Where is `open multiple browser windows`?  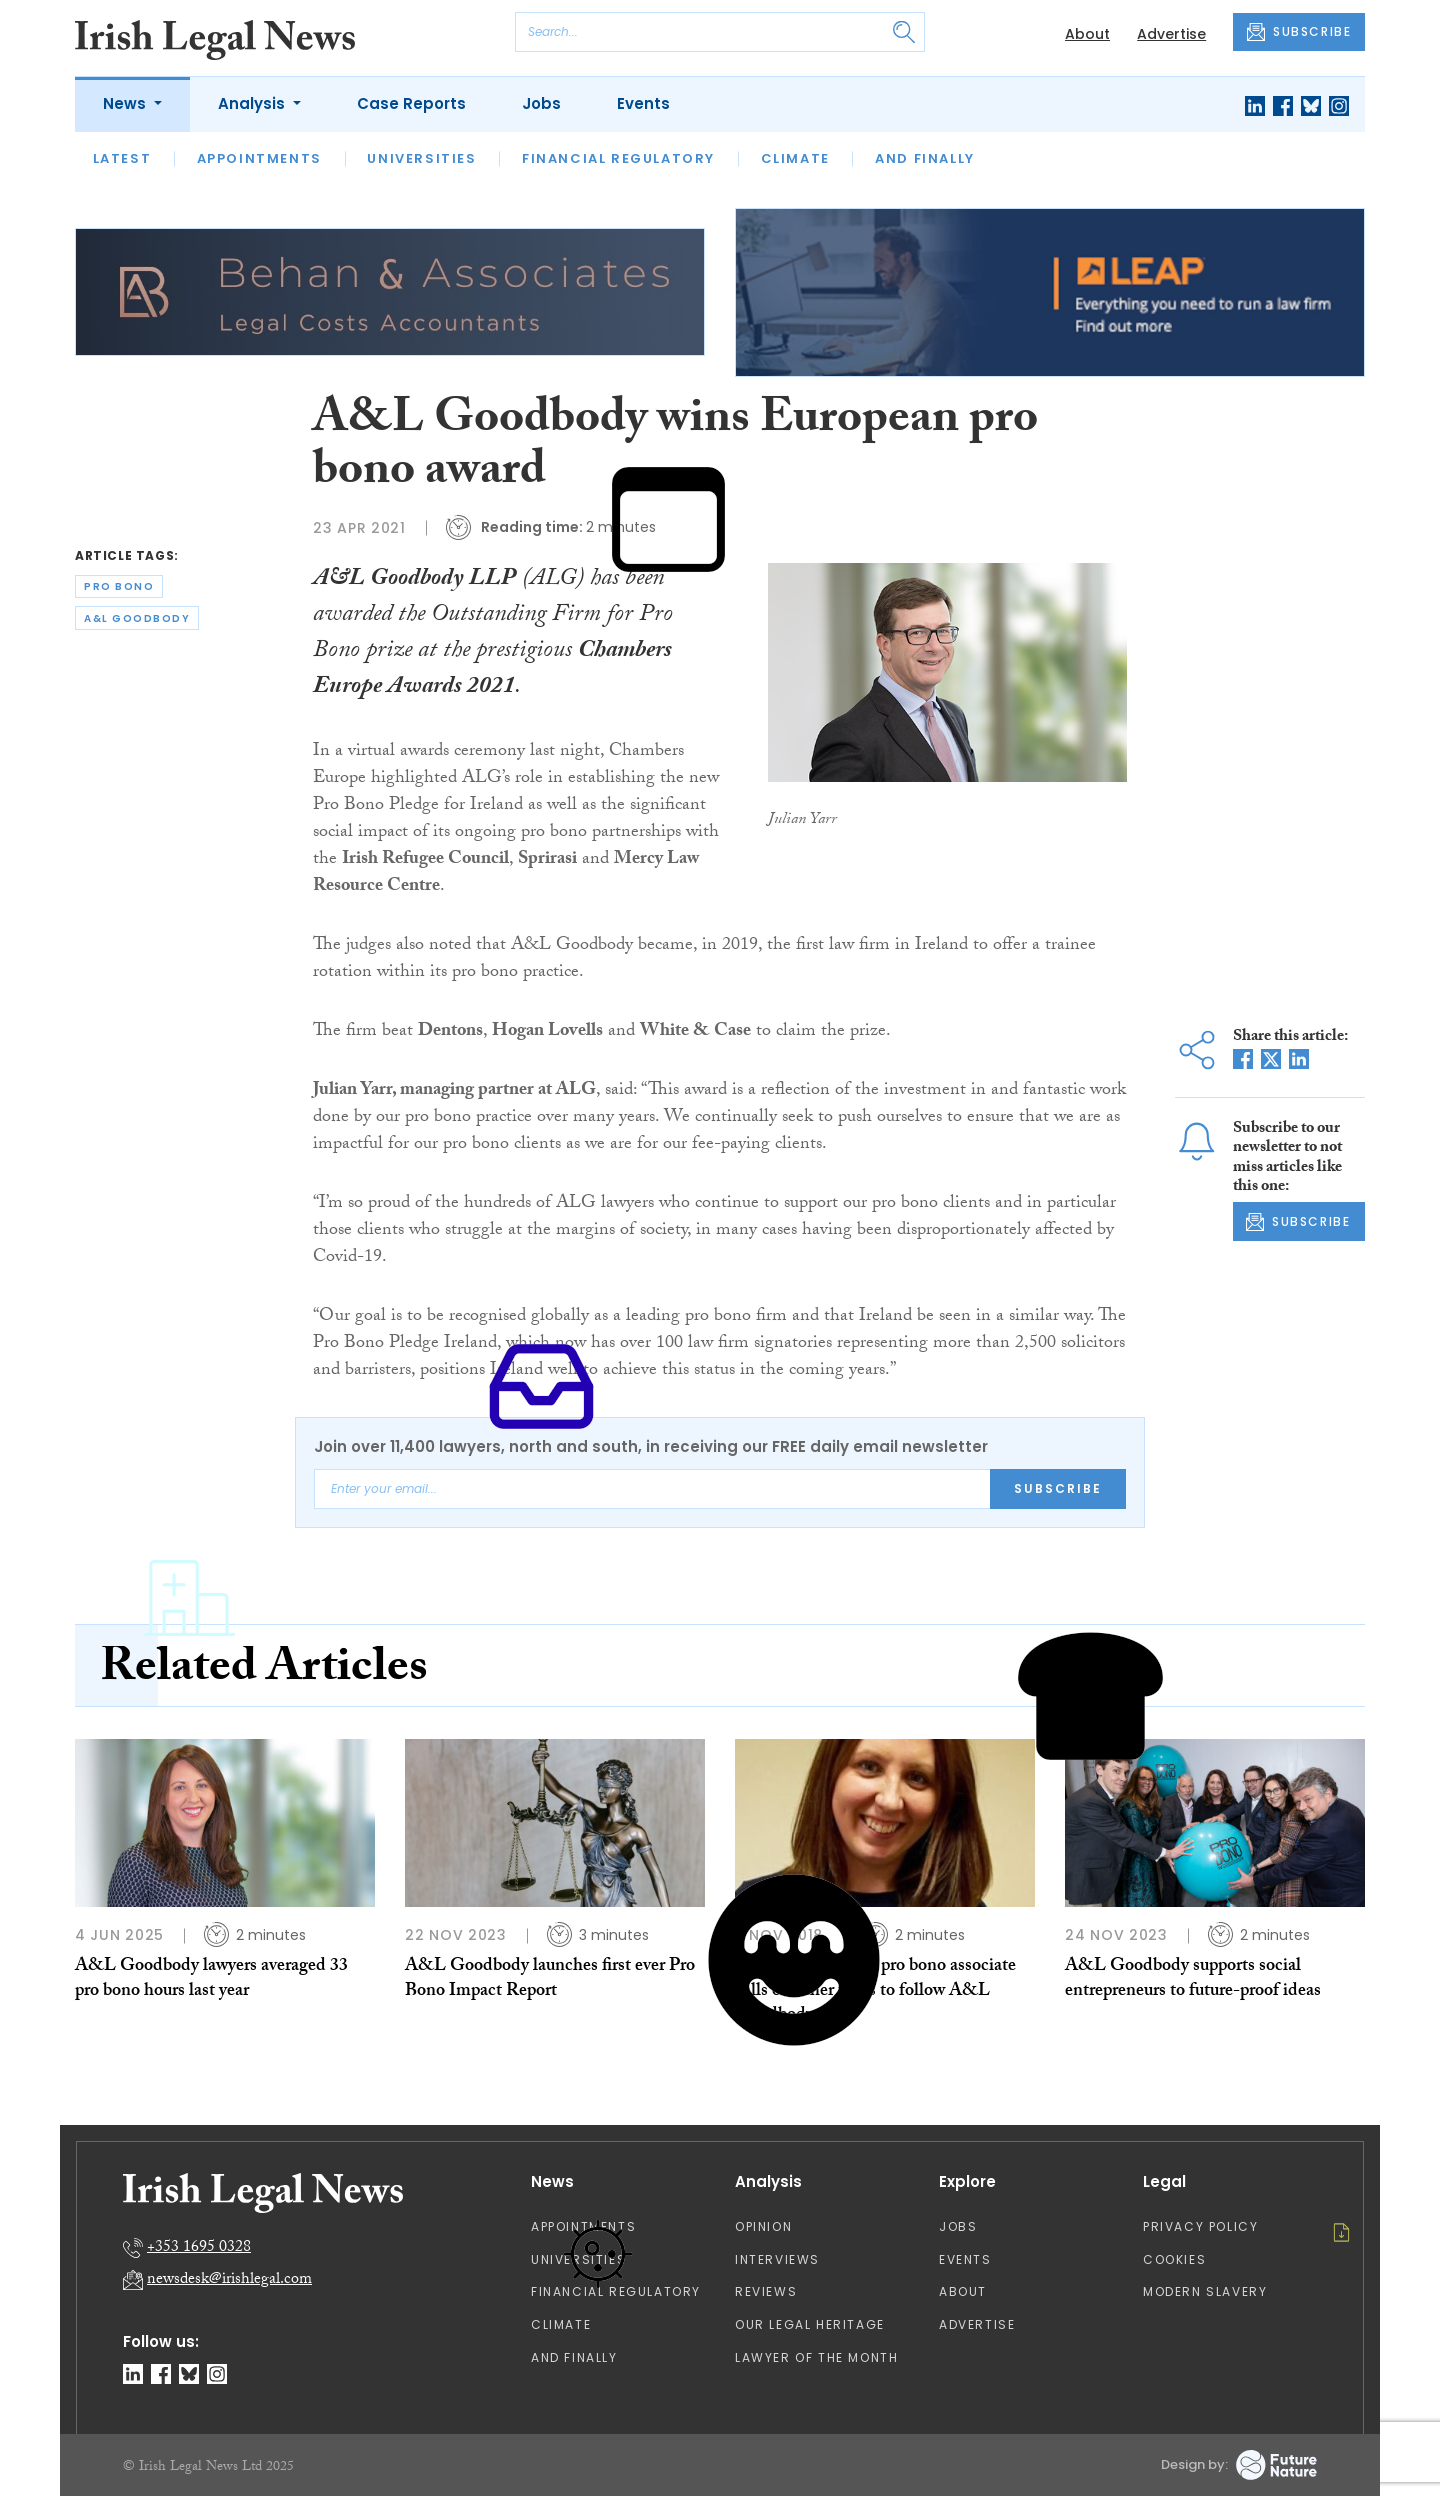 open multiple browser windows is located at coordinates (668, 519).